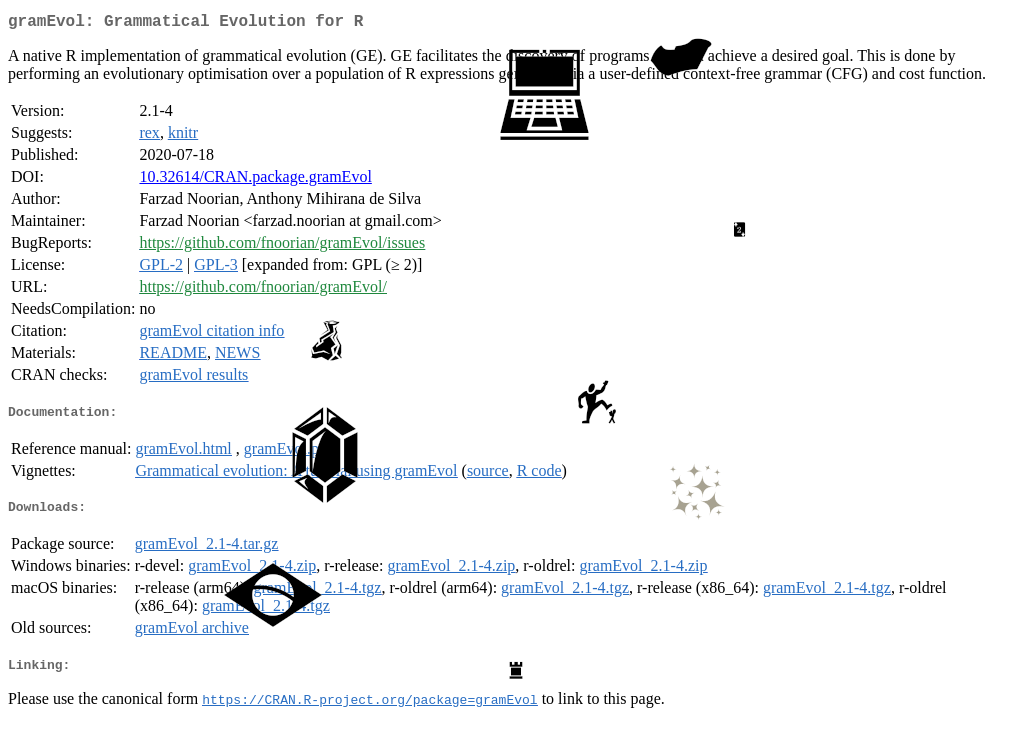 The height and width of the screenshot is (737, 1024). I want to click on select giant character class or race, so click(597, 402).